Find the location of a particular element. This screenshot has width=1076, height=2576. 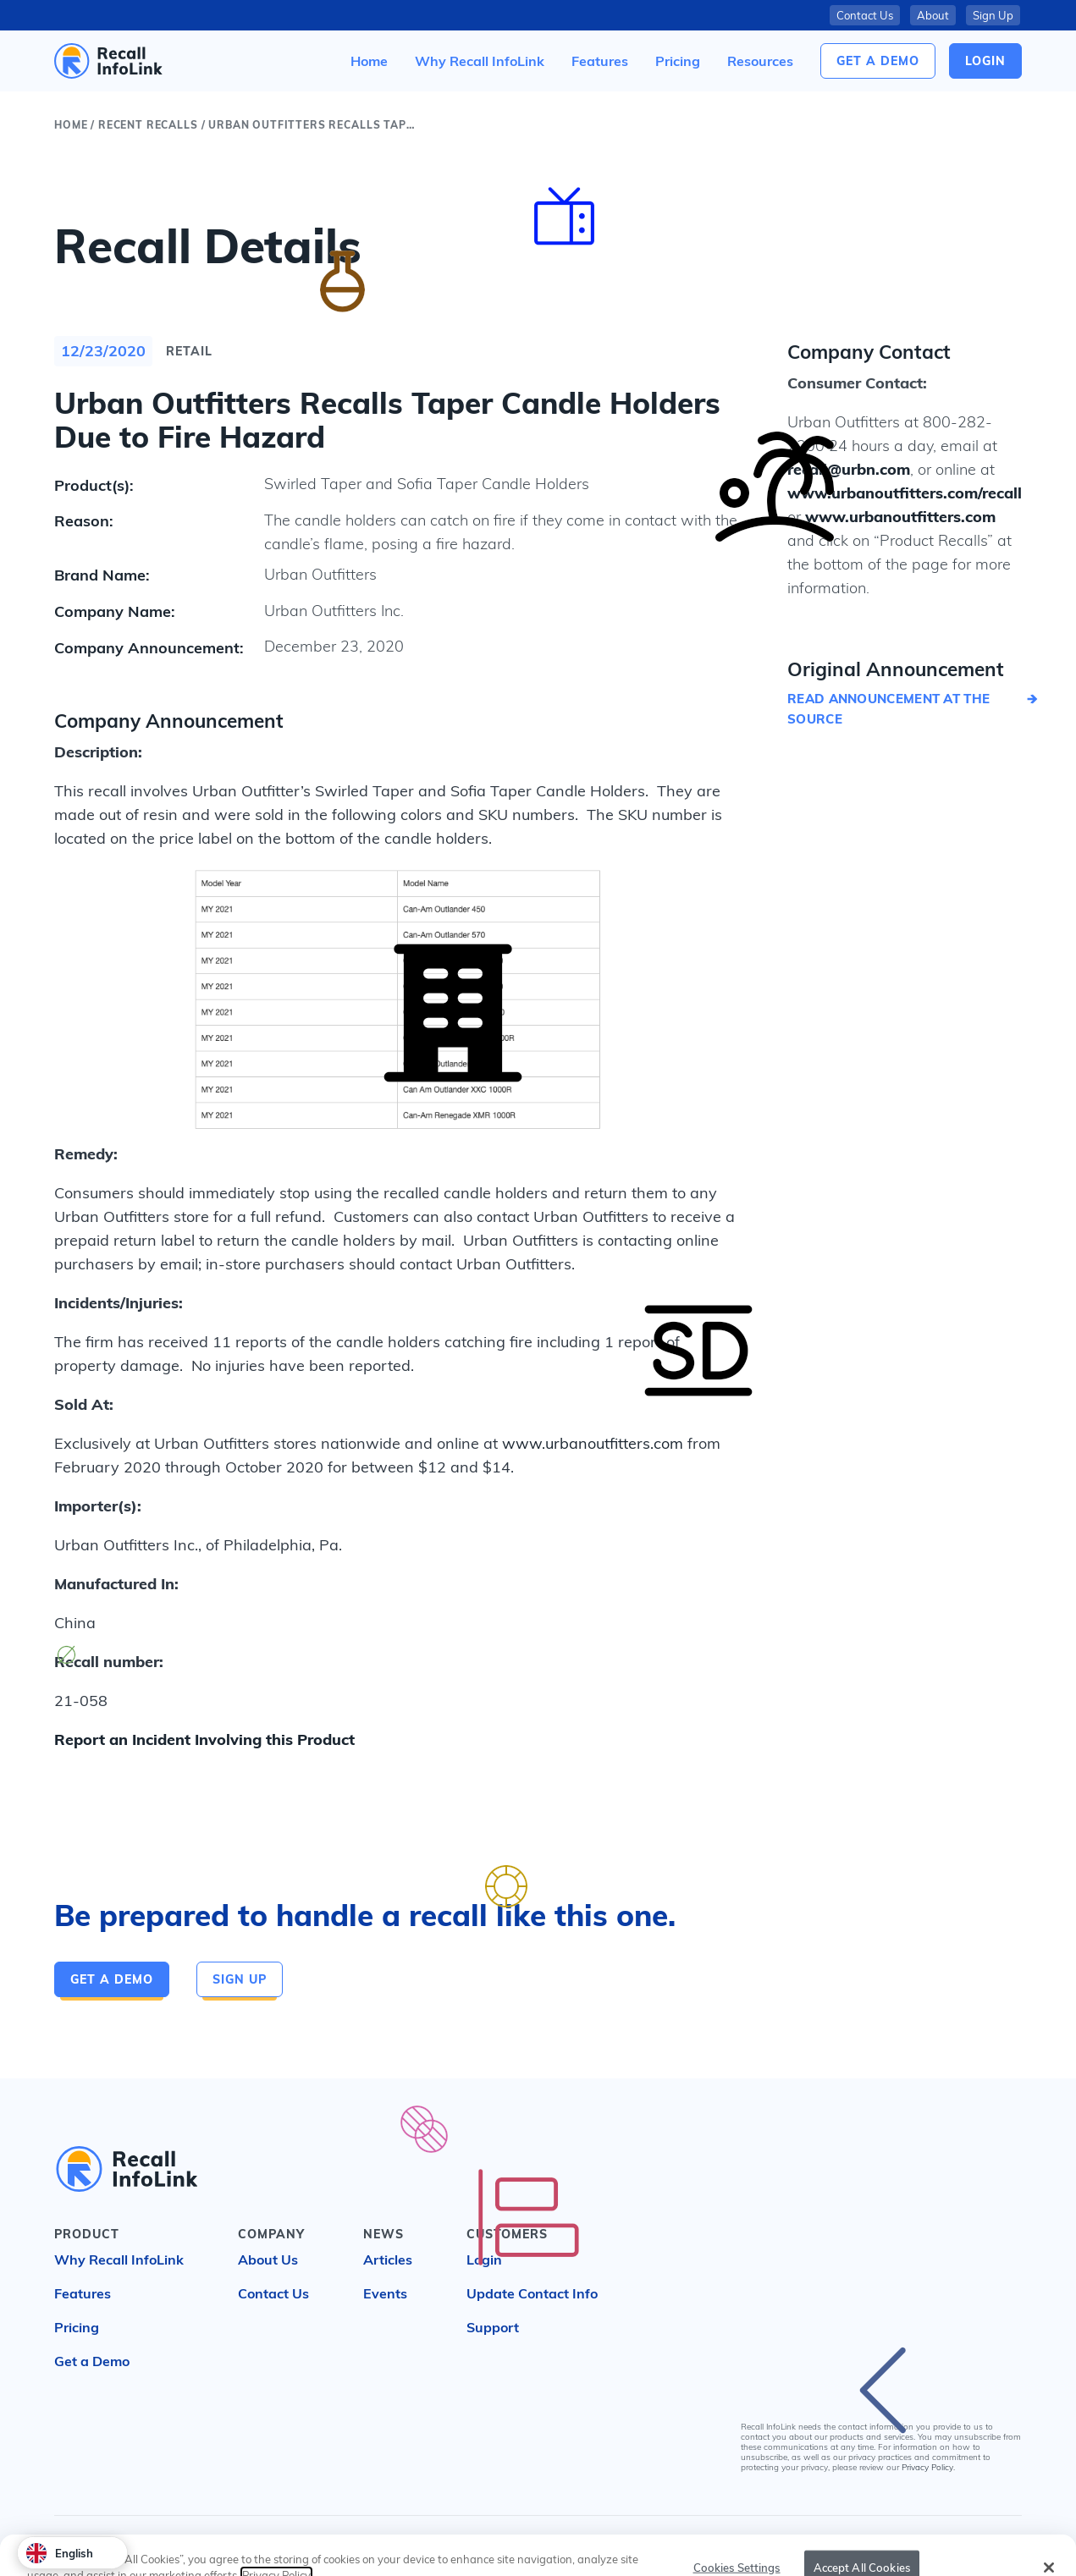

view vacation or travel destinations is located at coordinates (775, 487).